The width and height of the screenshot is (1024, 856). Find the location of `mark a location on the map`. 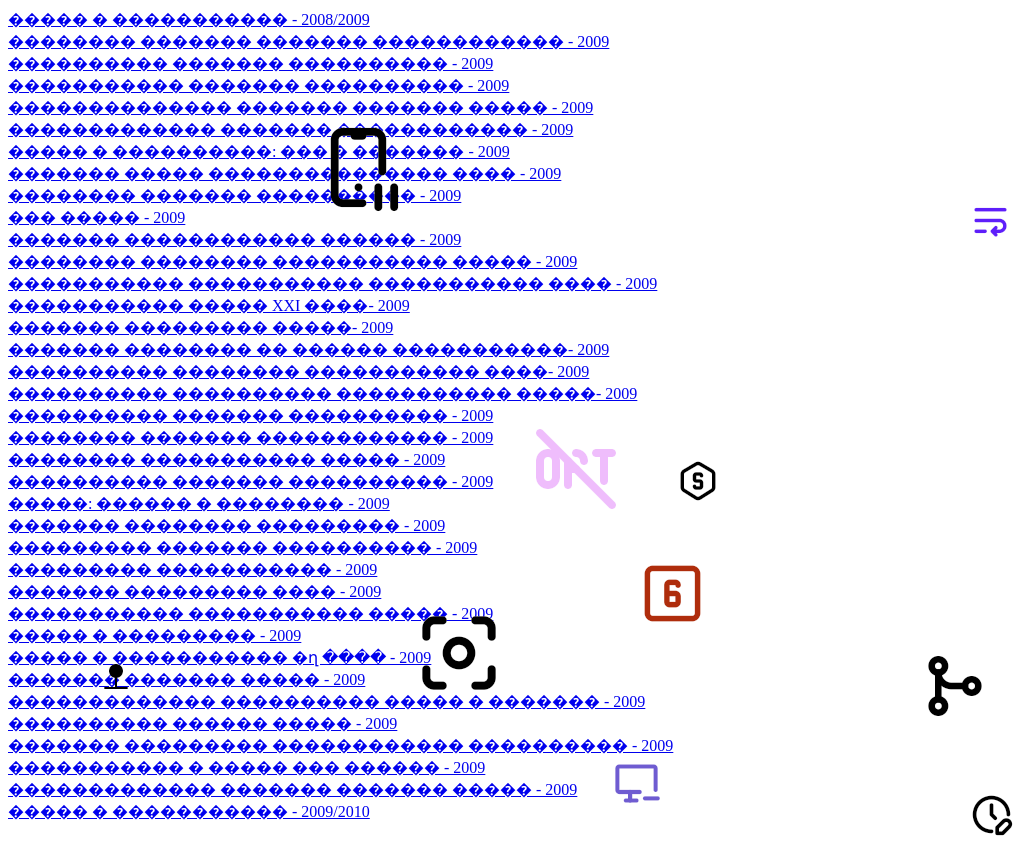

mark a location on the map is located at coordinates (116, 677).